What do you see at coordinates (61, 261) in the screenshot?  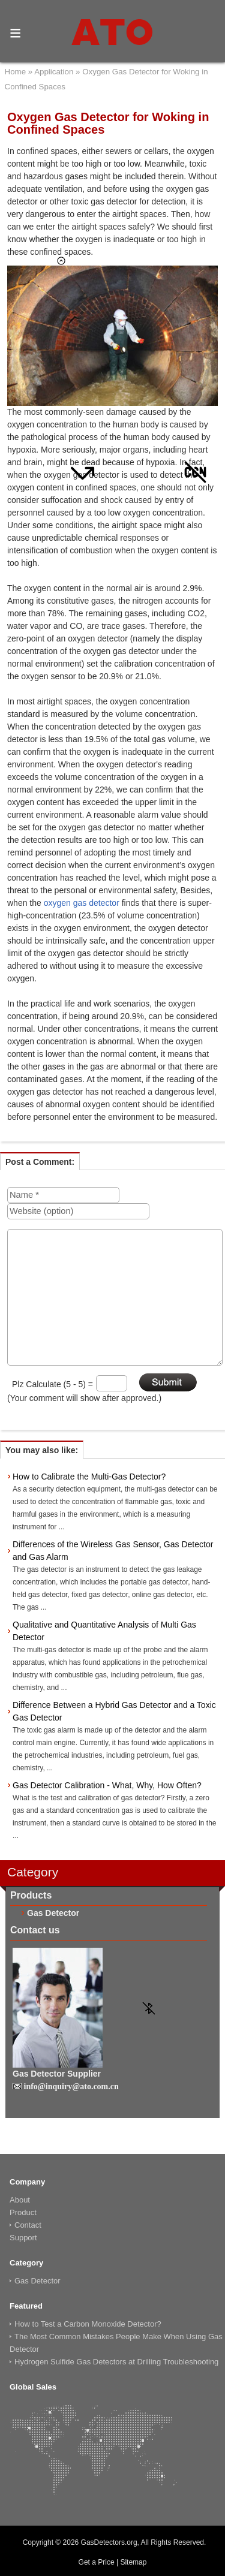 I see `scroll to top of page` at bounding box center [61, 261].